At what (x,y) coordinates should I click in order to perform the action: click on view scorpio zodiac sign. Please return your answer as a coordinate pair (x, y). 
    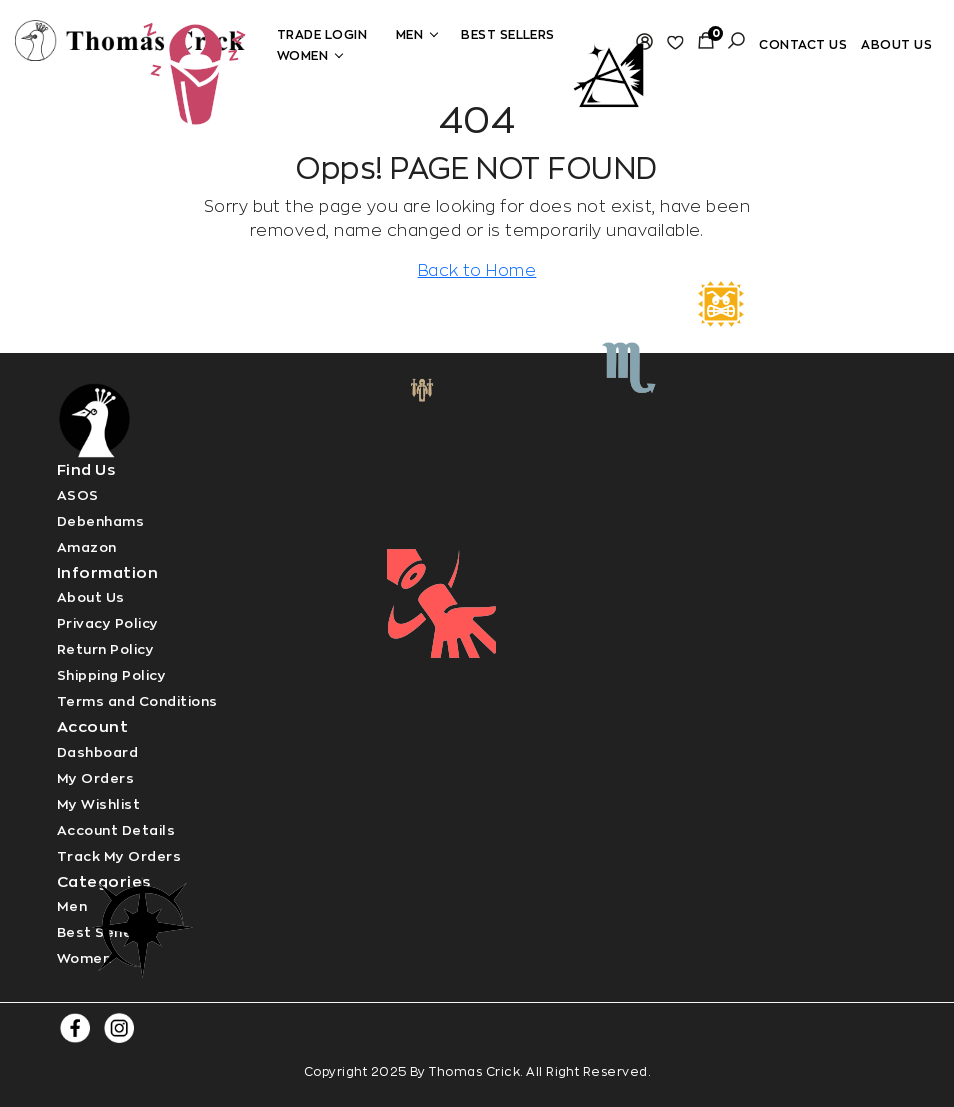
    Looking at the image, I should click on (628, 368).